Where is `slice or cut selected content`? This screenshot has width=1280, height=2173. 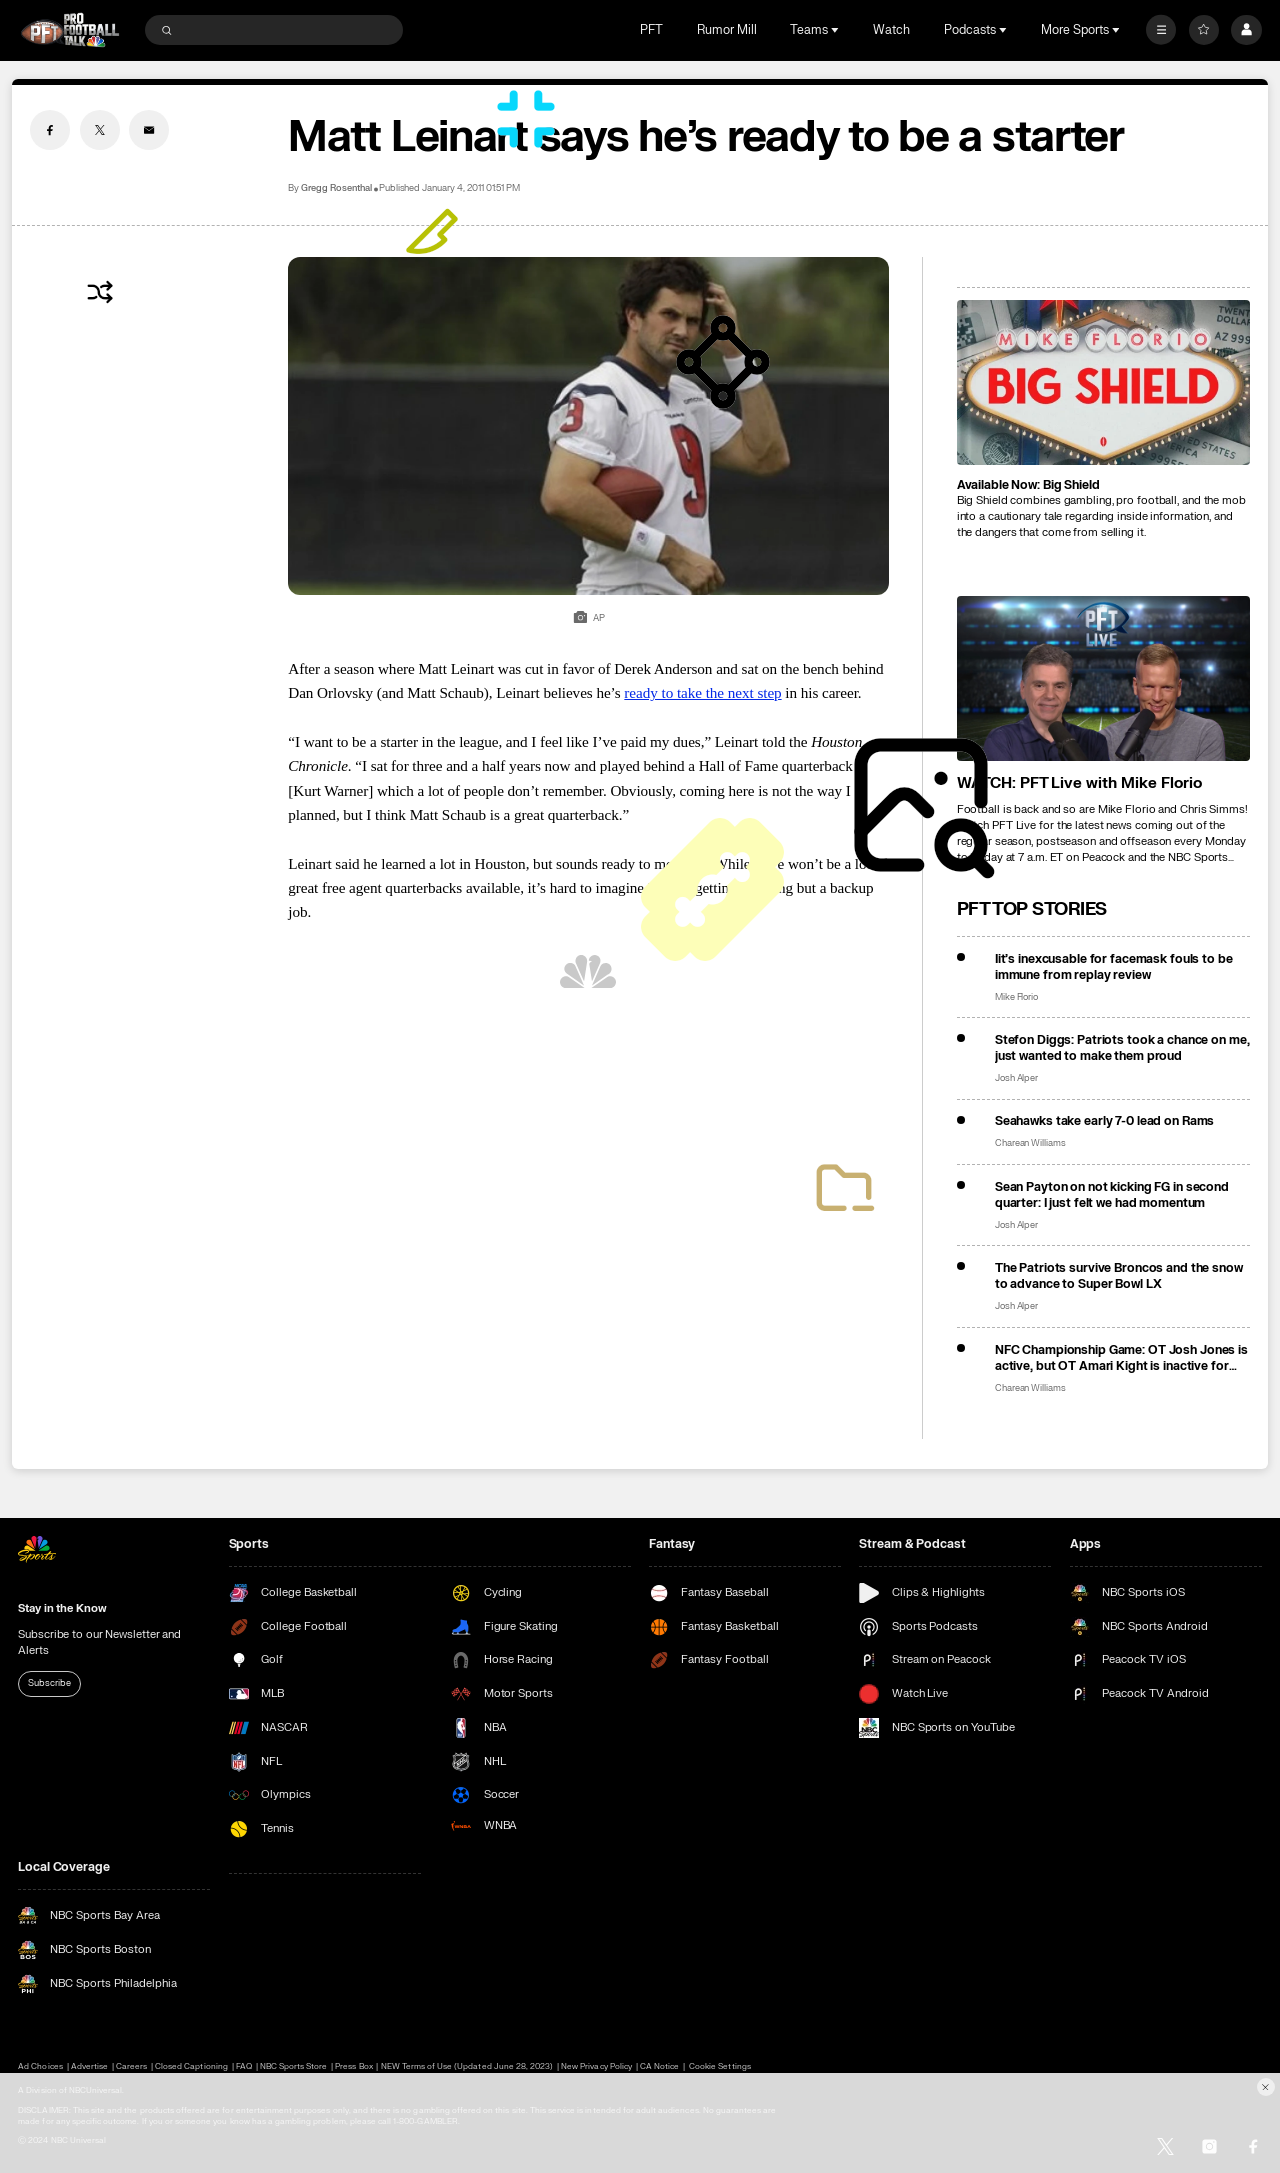
slice or cut selected content is located at coordinates (432, 232).